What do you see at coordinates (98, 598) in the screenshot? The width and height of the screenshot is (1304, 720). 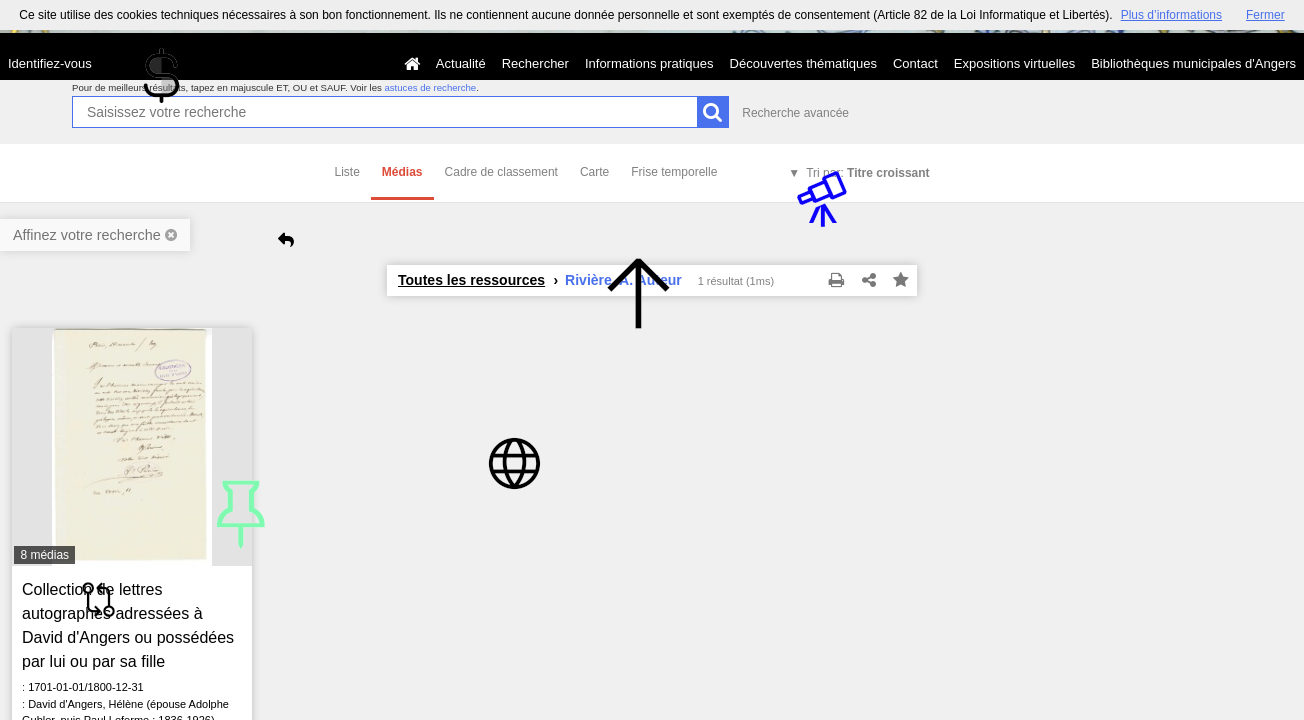 I see `compare branches or commits in version control` at bounding box center [98, 598].